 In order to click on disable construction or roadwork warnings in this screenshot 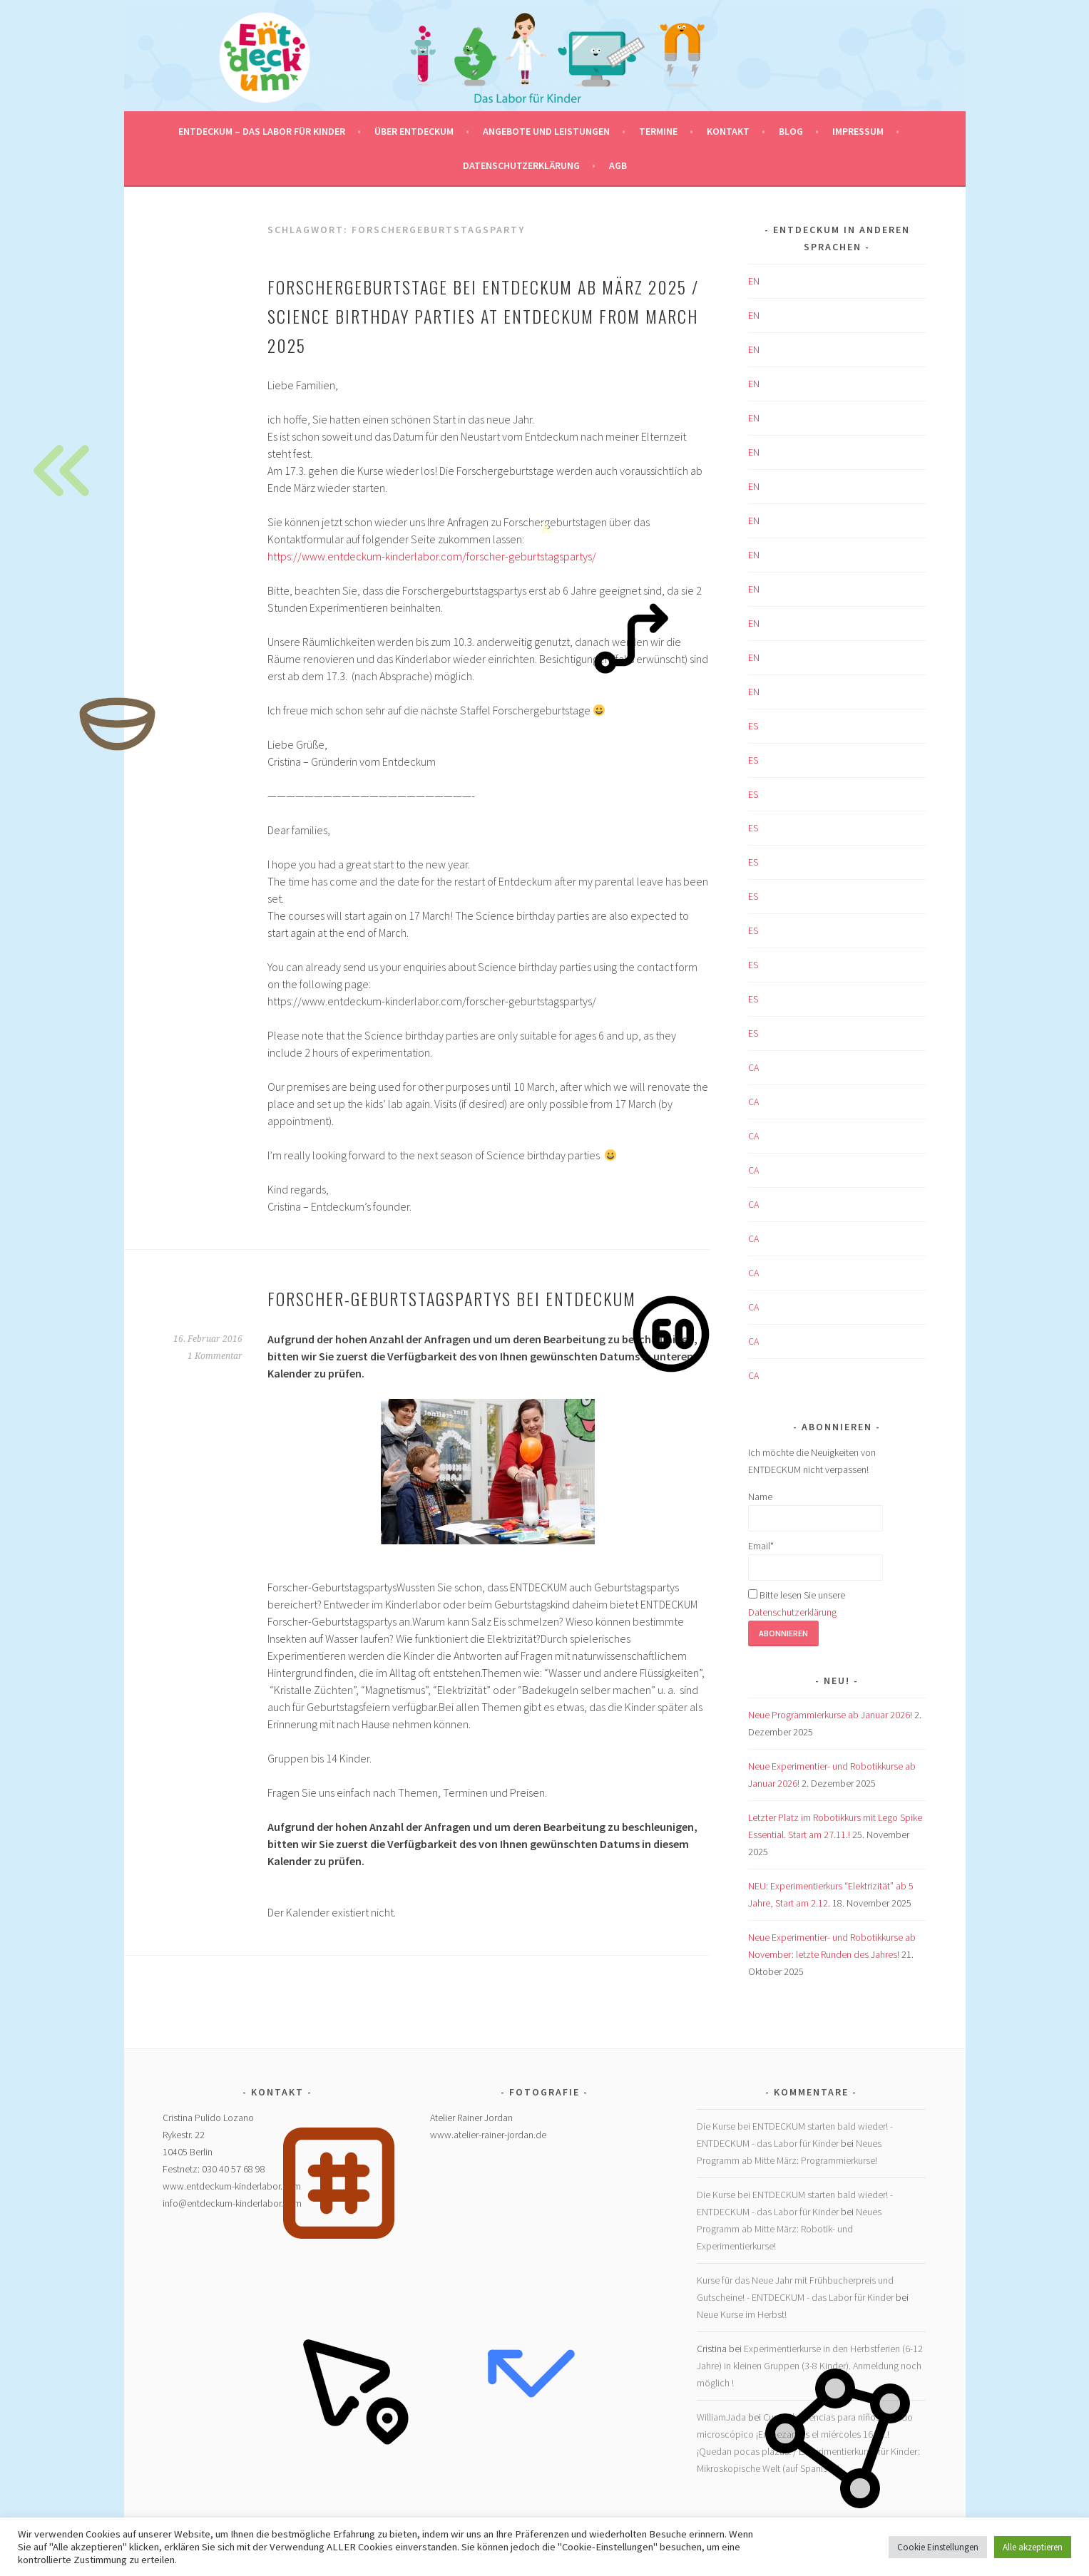, I will do `click(546, 528)`.